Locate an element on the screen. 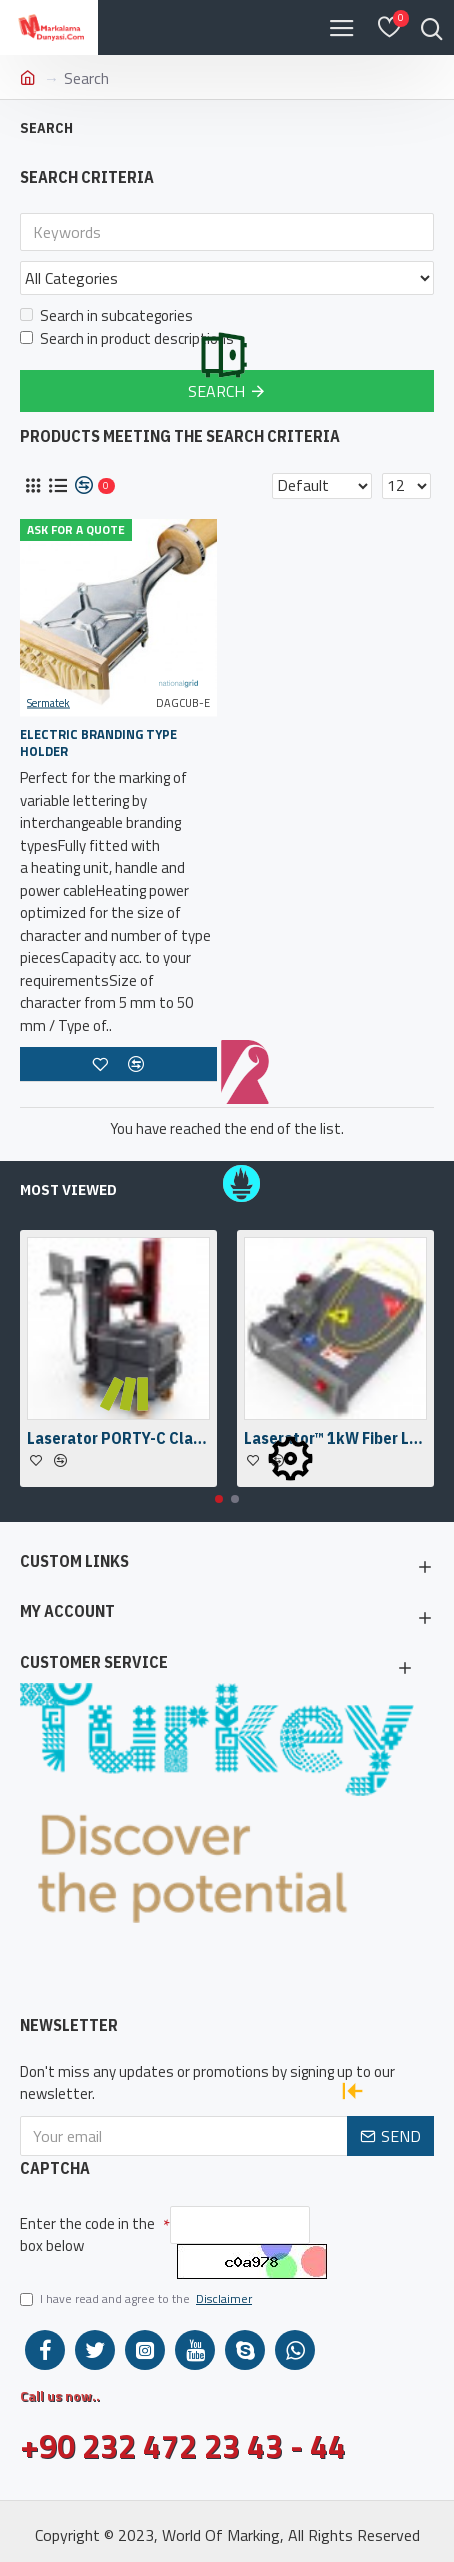 This screenshot has width=454, height=2562. Rollup.js logo is located at coordinates (245, 1072).